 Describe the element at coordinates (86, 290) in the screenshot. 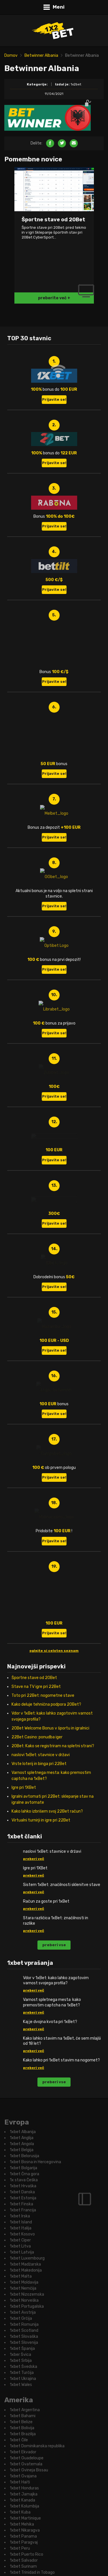

I see `access display settings` at that location.